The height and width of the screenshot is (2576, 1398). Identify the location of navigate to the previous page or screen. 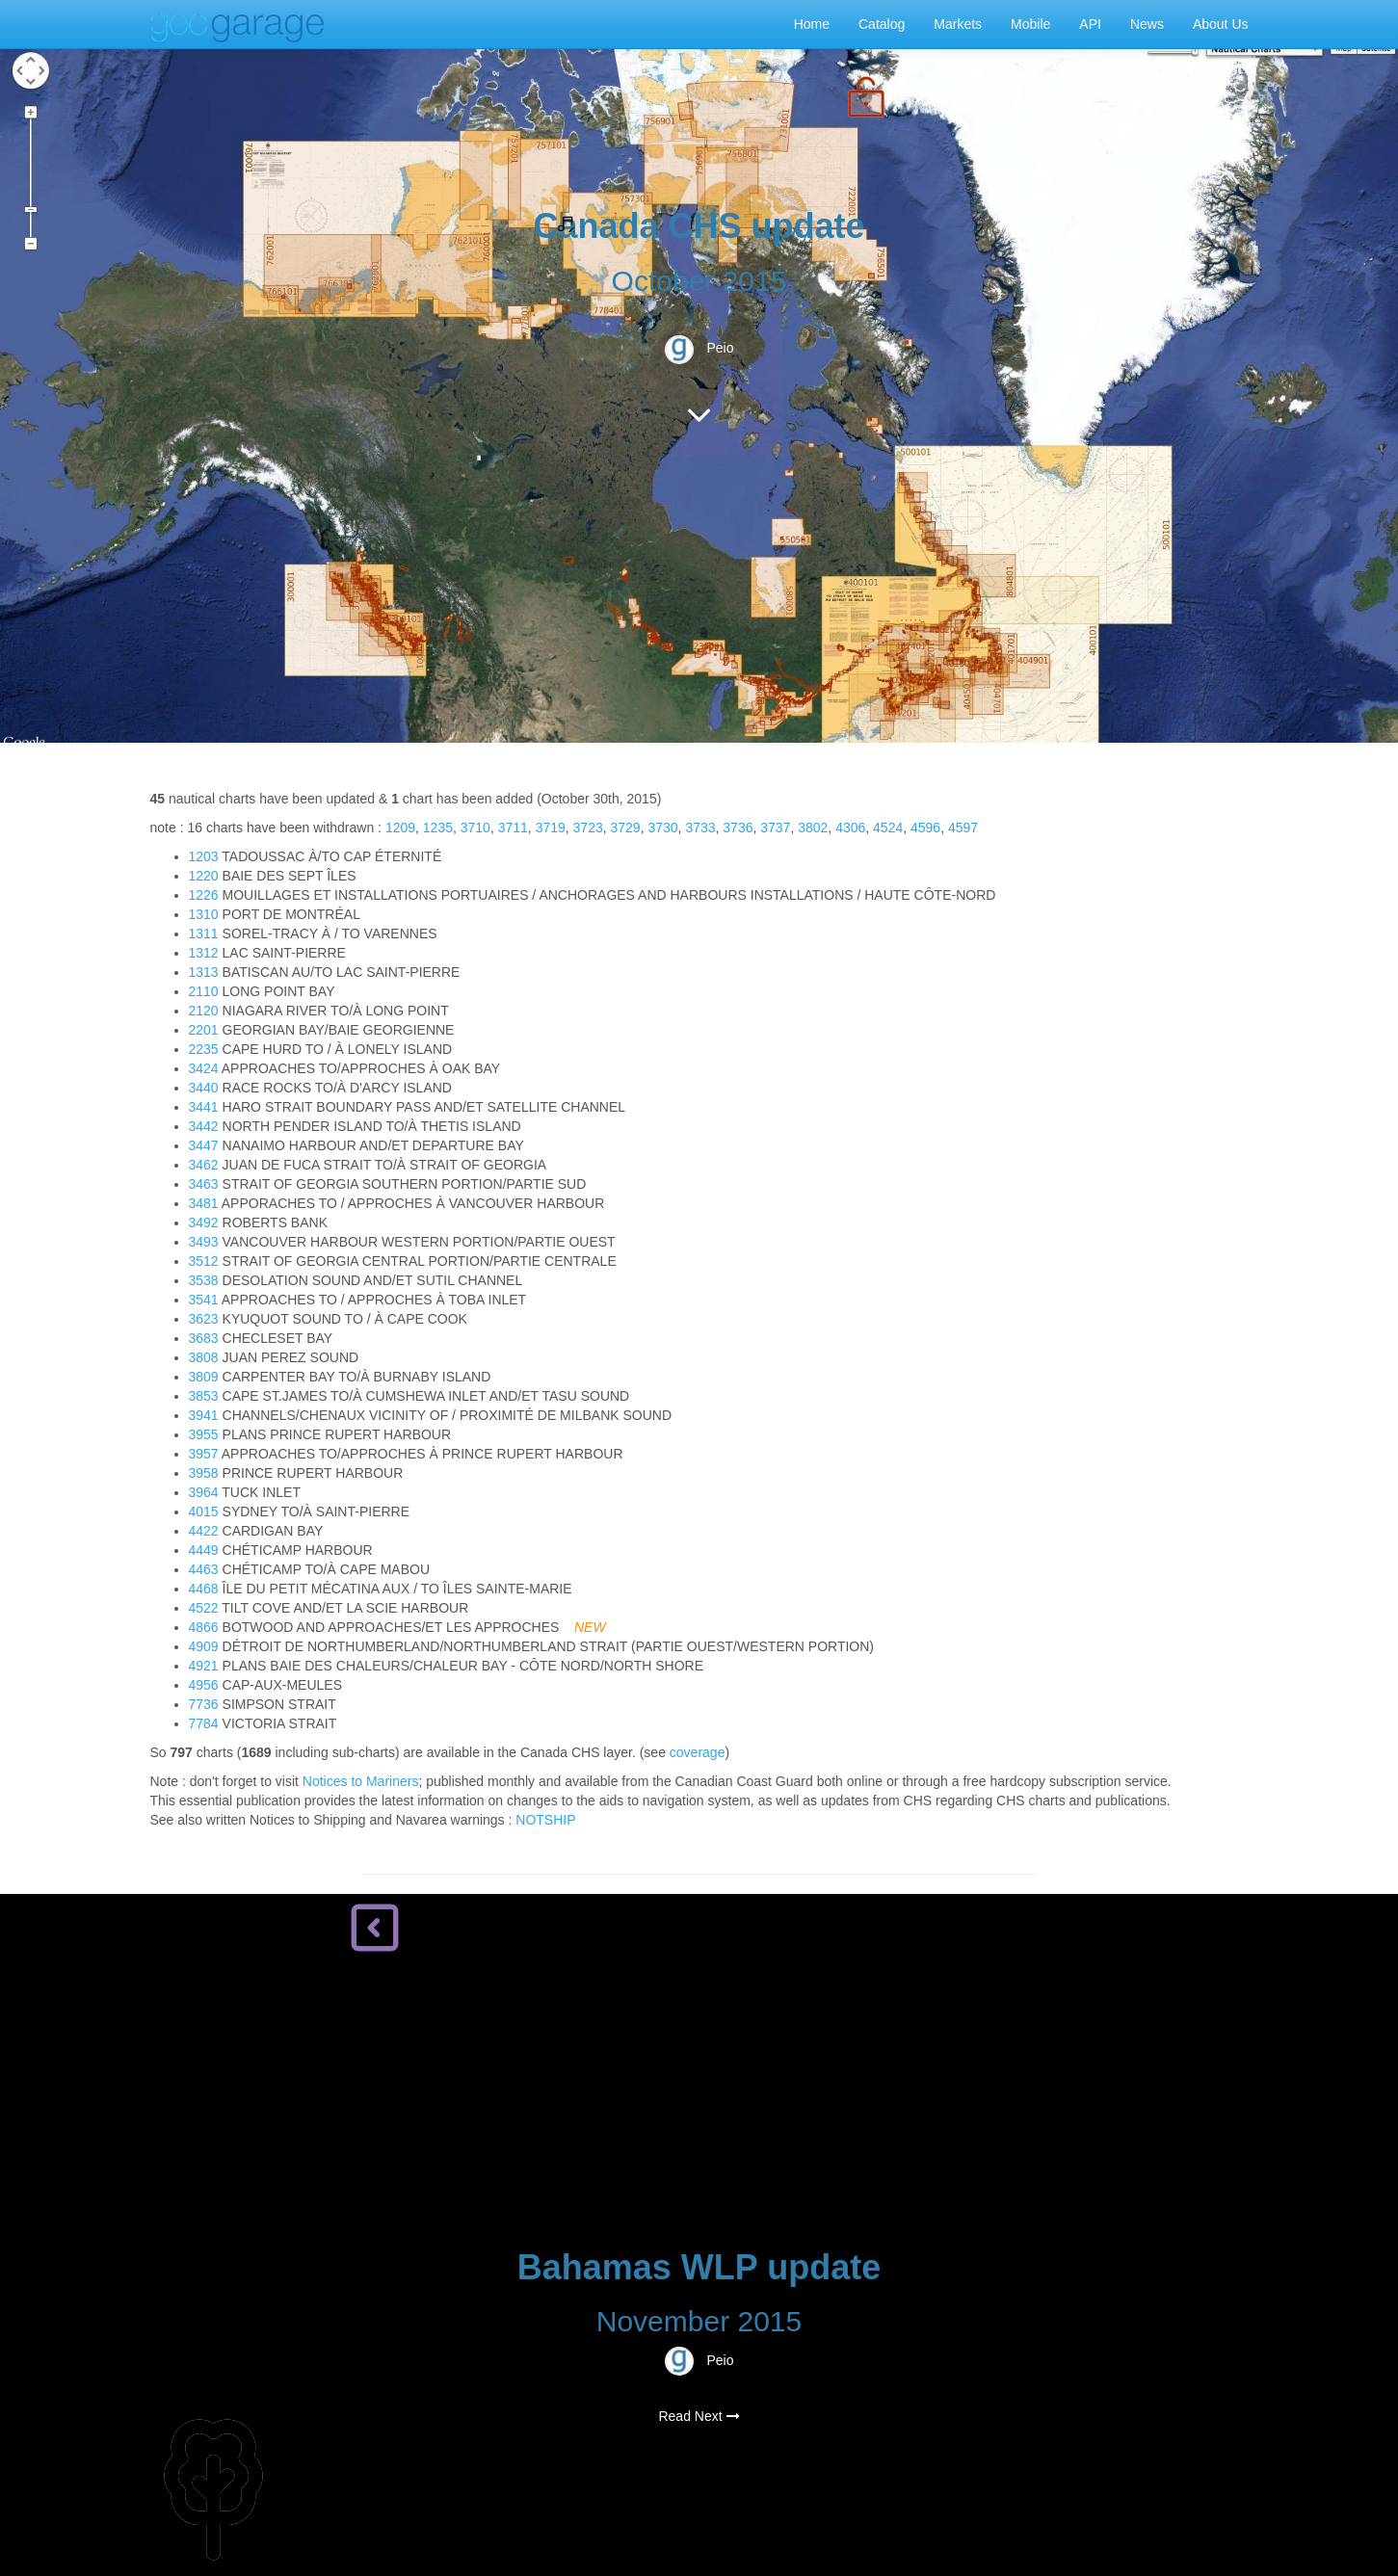
(375, 1928).